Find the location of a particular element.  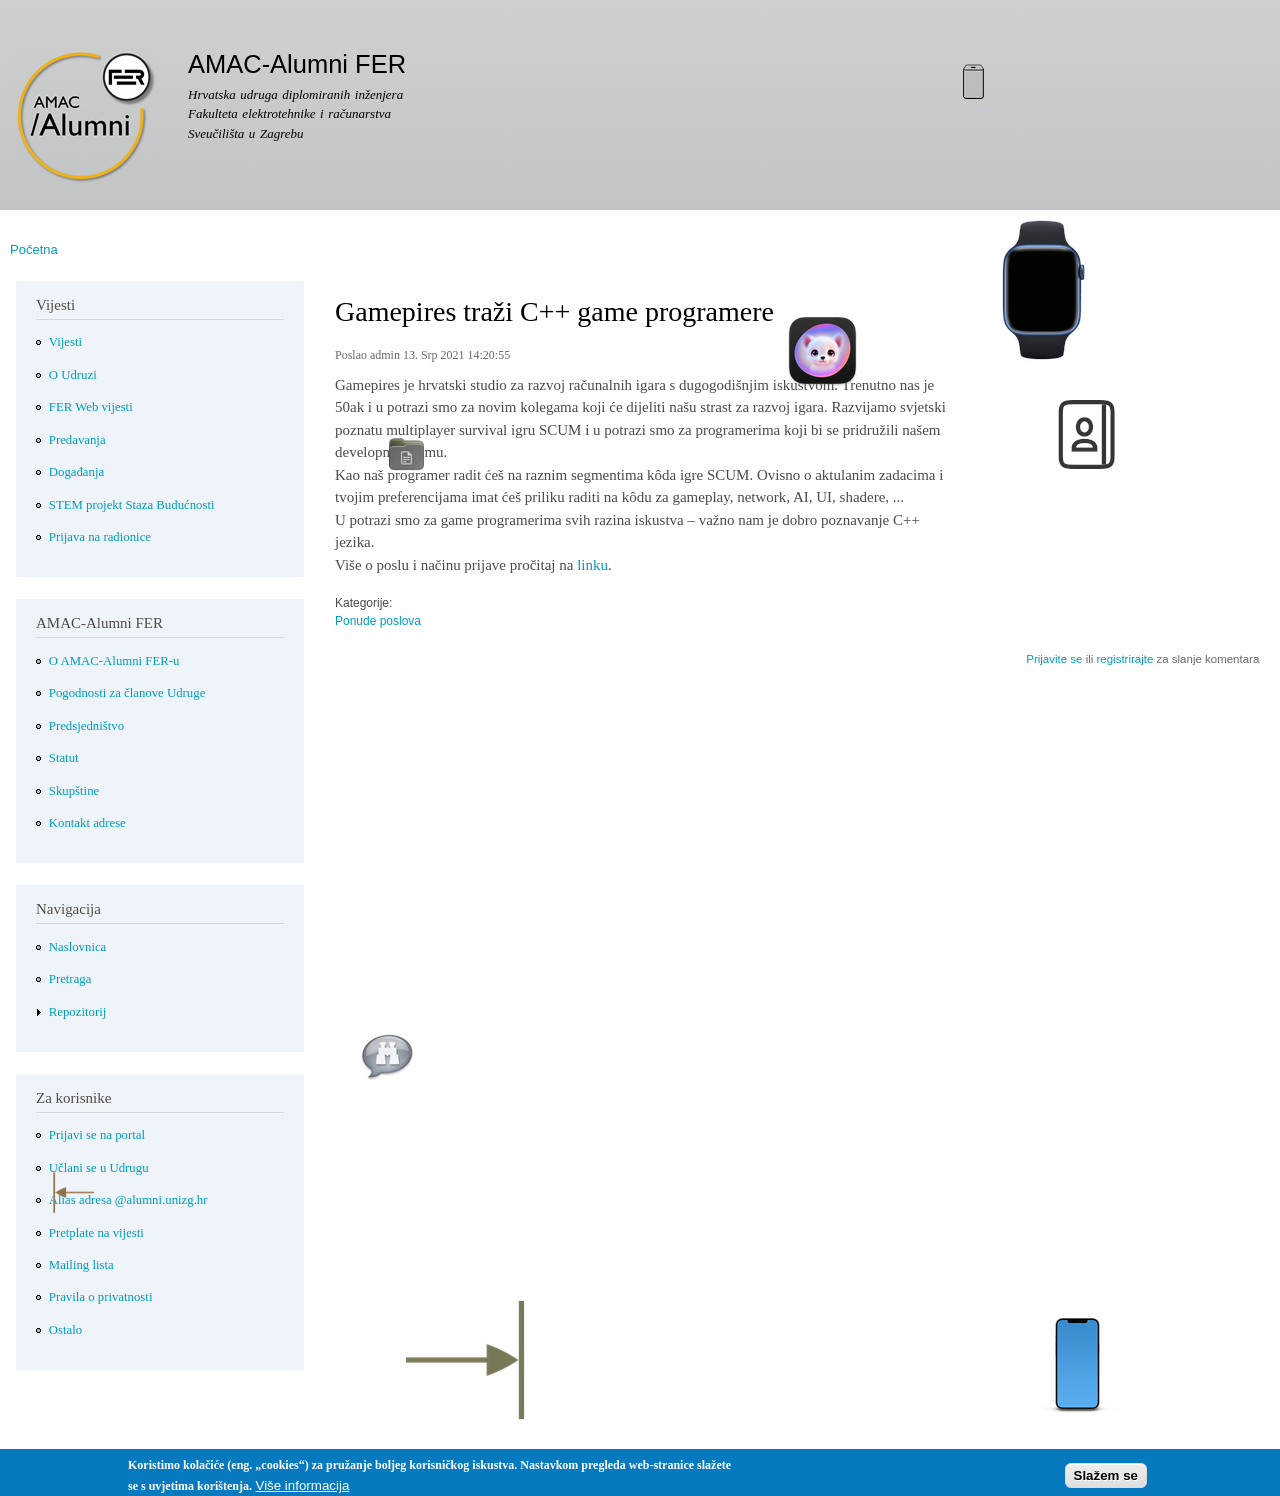

open your documents folder is located at coordinates (406, 453).